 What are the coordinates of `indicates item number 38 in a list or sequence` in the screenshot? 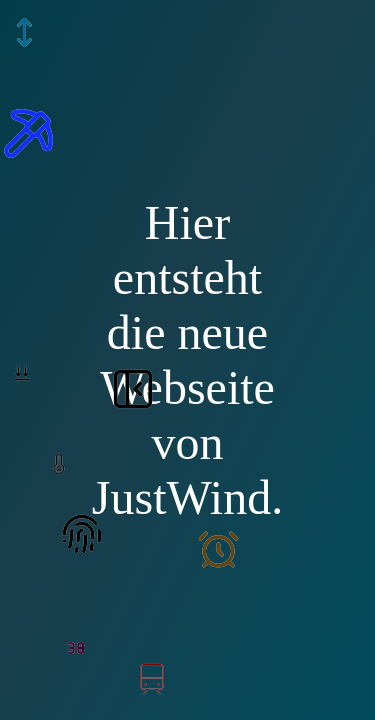 It's located at (76, 648).